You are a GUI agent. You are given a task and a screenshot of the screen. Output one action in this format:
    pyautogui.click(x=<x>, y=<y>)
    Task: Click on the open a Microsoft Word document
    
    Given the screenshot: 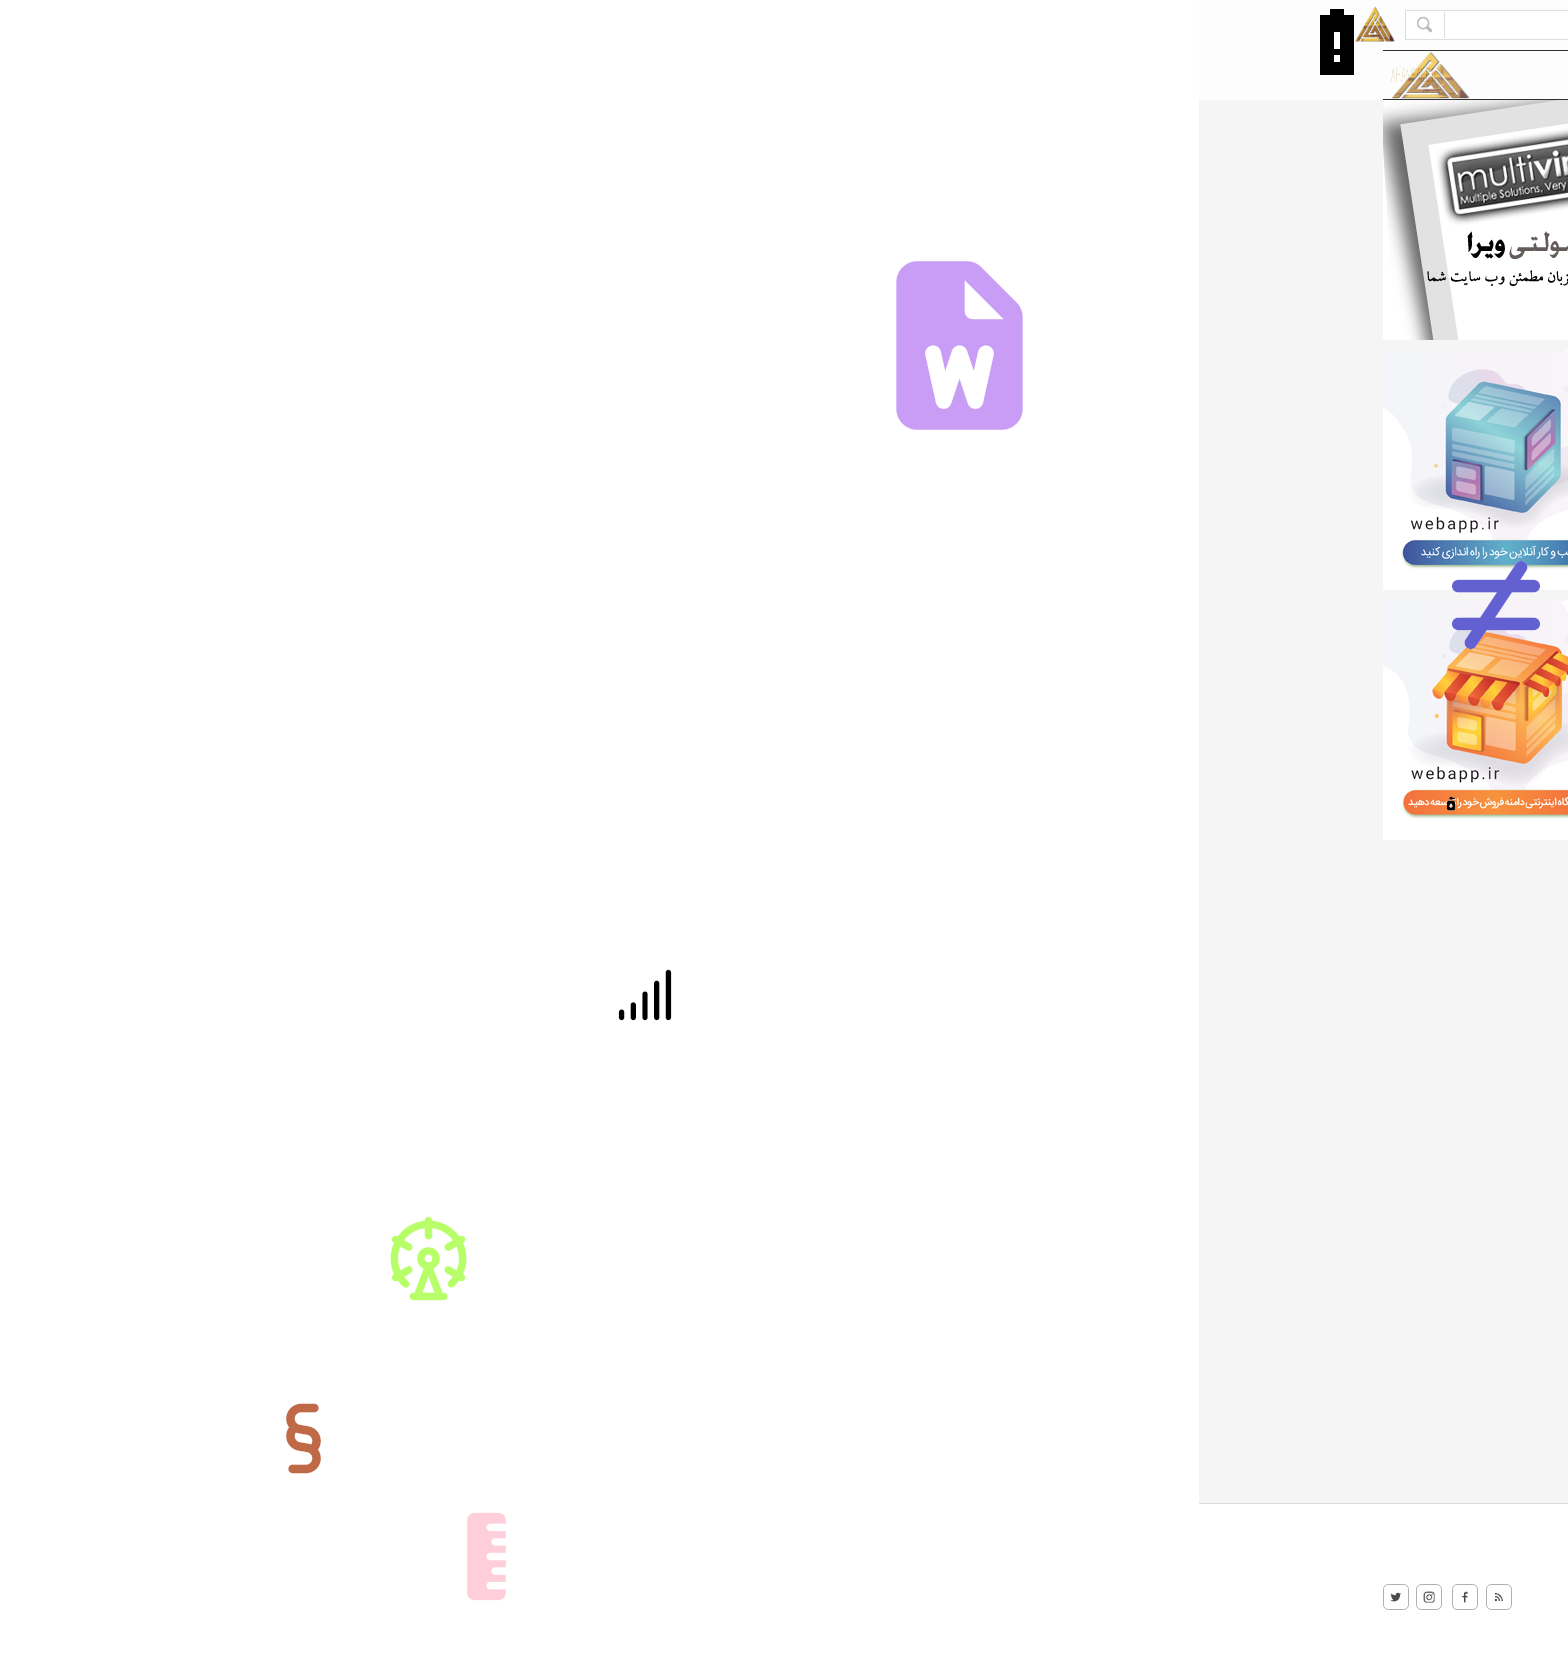 What is the action you would take?
    pyautogui.click(x=959, y=345)
    